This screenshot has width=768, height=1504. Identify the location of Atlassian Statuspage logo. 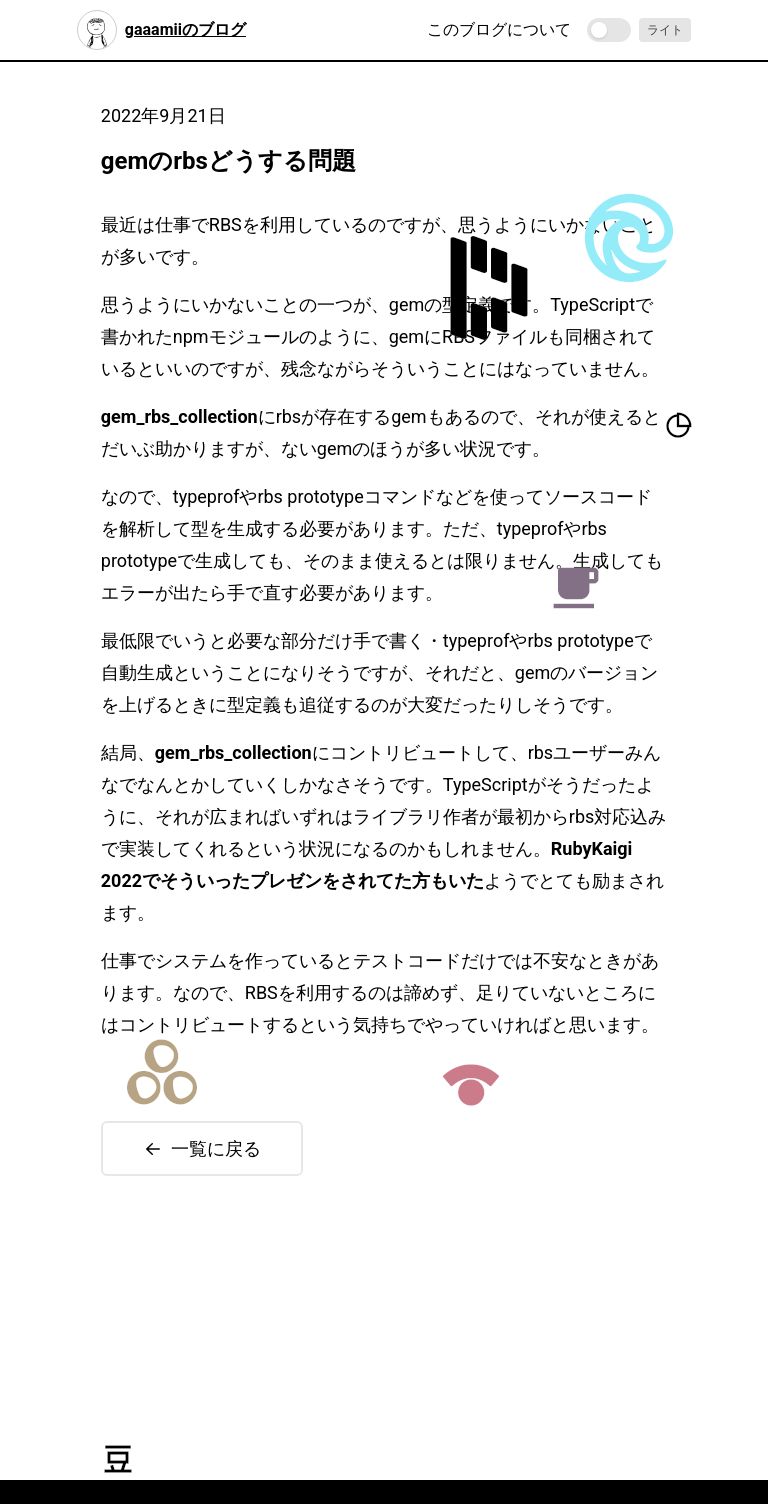
(471, 1085).